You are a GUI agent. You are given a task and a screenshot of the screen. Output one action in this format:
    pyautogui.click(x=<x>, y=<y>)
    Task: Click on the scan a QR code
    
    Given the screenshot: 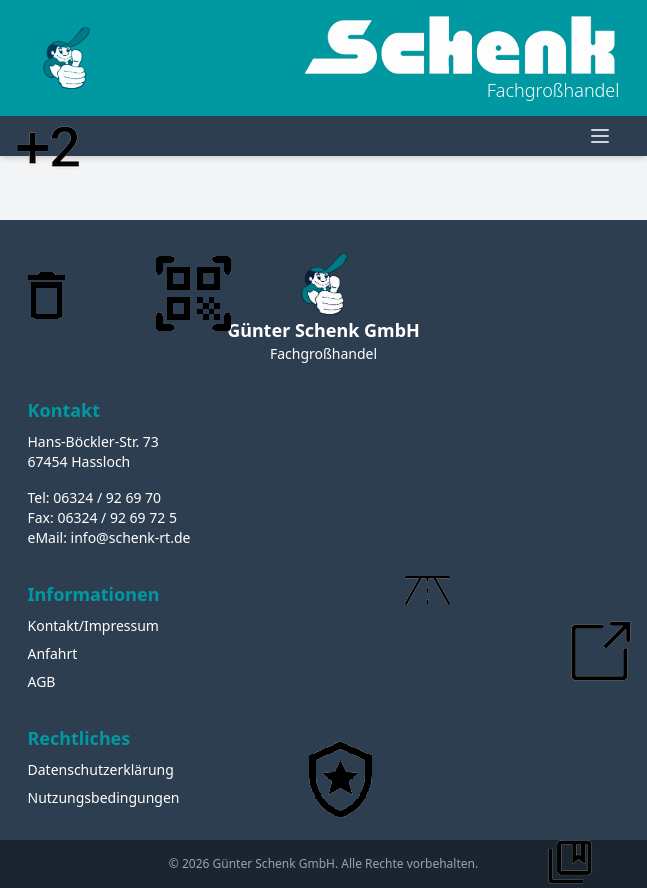 What is the action you would take?
    pyautogui.click(x=193, y=293)
    